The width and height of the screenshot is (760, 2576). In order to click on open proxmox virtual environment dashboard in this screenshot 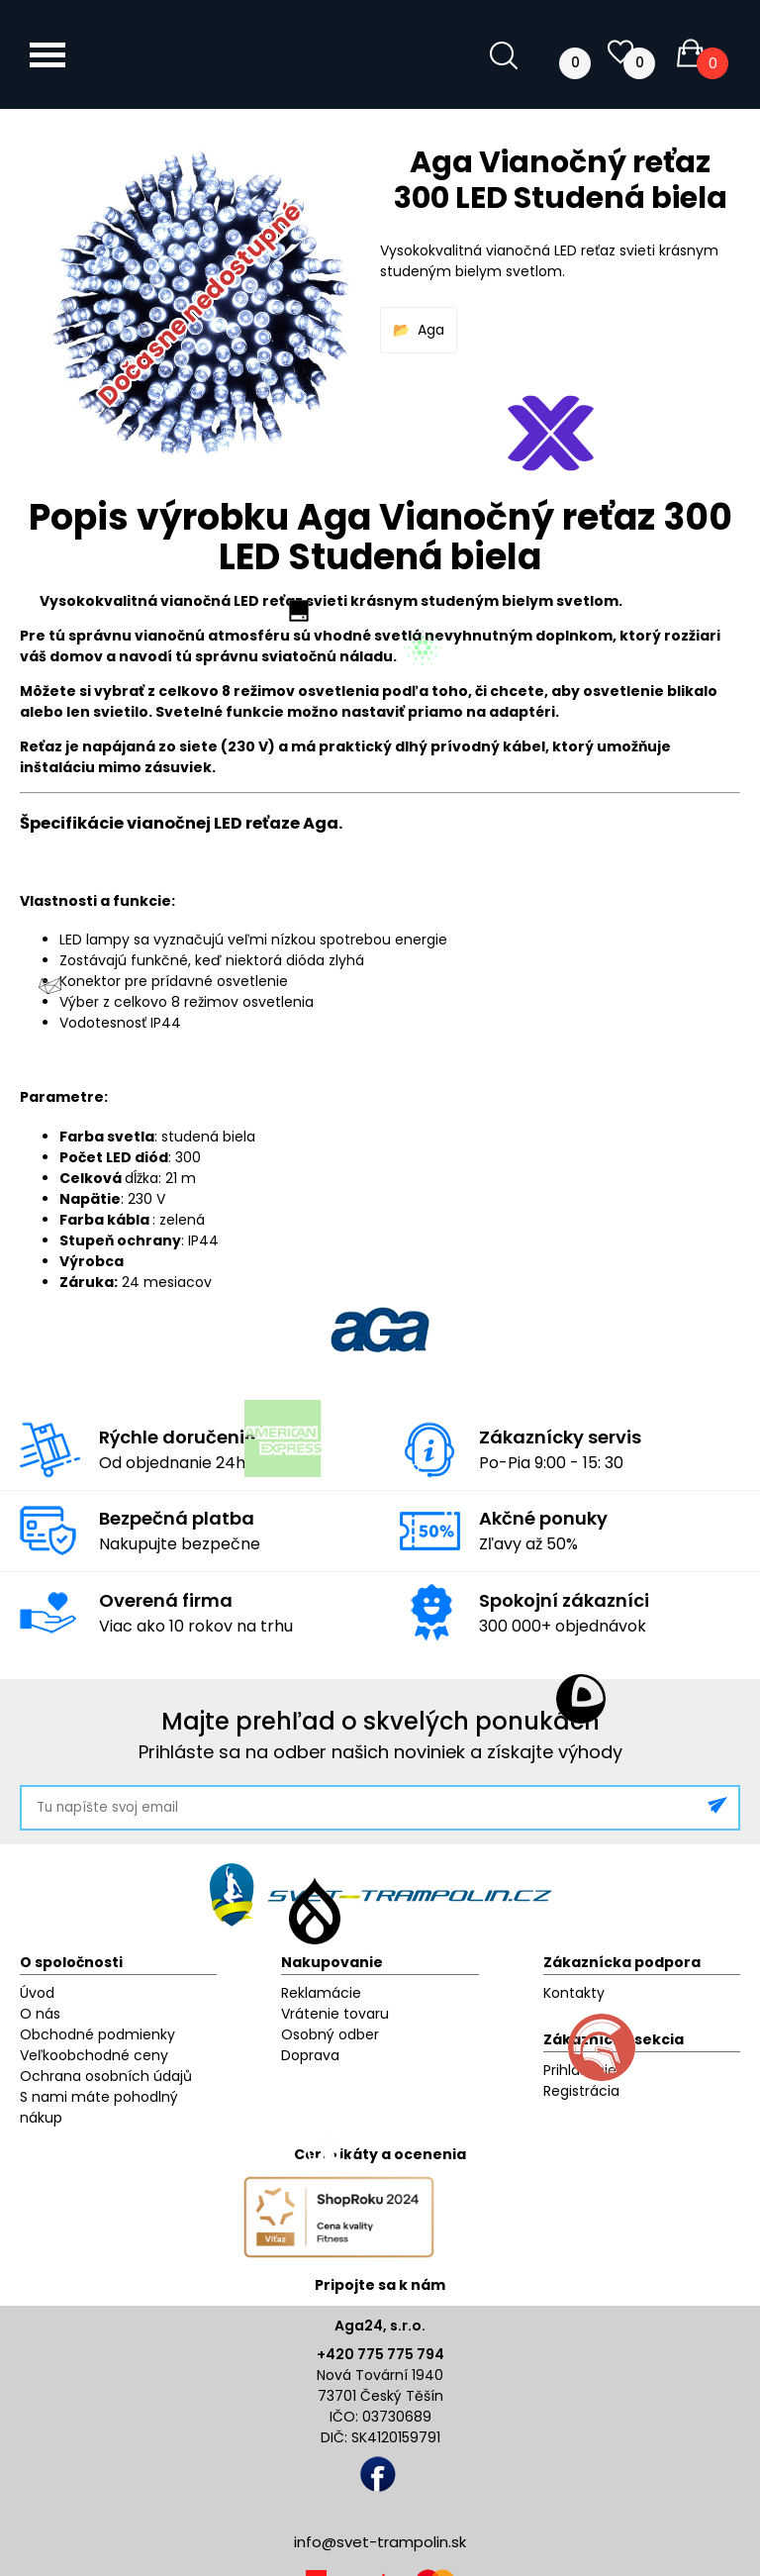, I will do `click(550, 433)`.